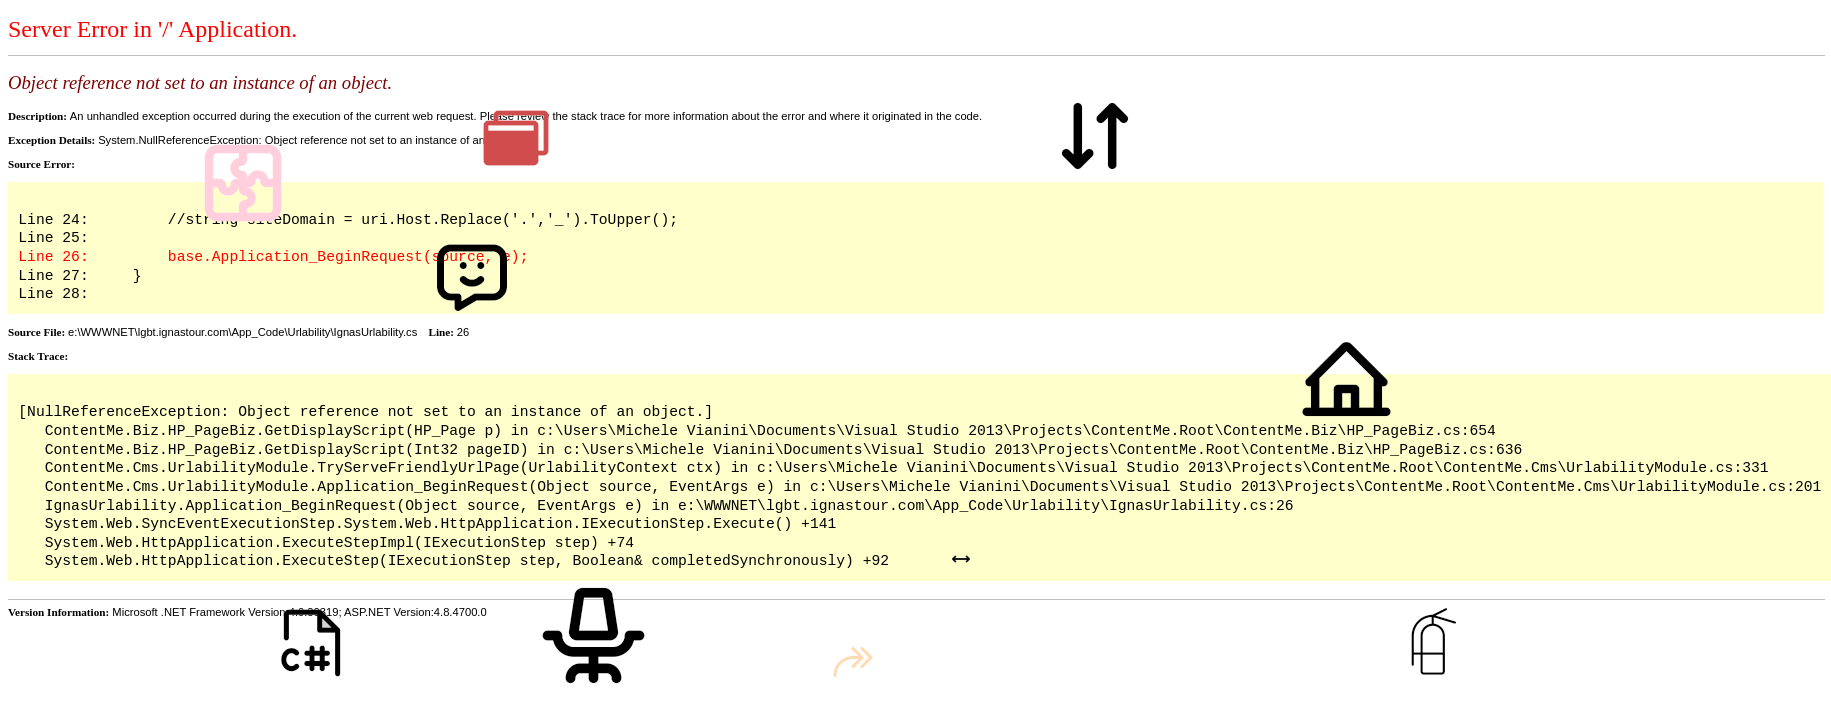 Image resolution: width=1831 pixels, height=720 pixels. Describe the element at coordinates (961, 559) in the screenshot. I see `adjust width or resize horizontally` at that location.